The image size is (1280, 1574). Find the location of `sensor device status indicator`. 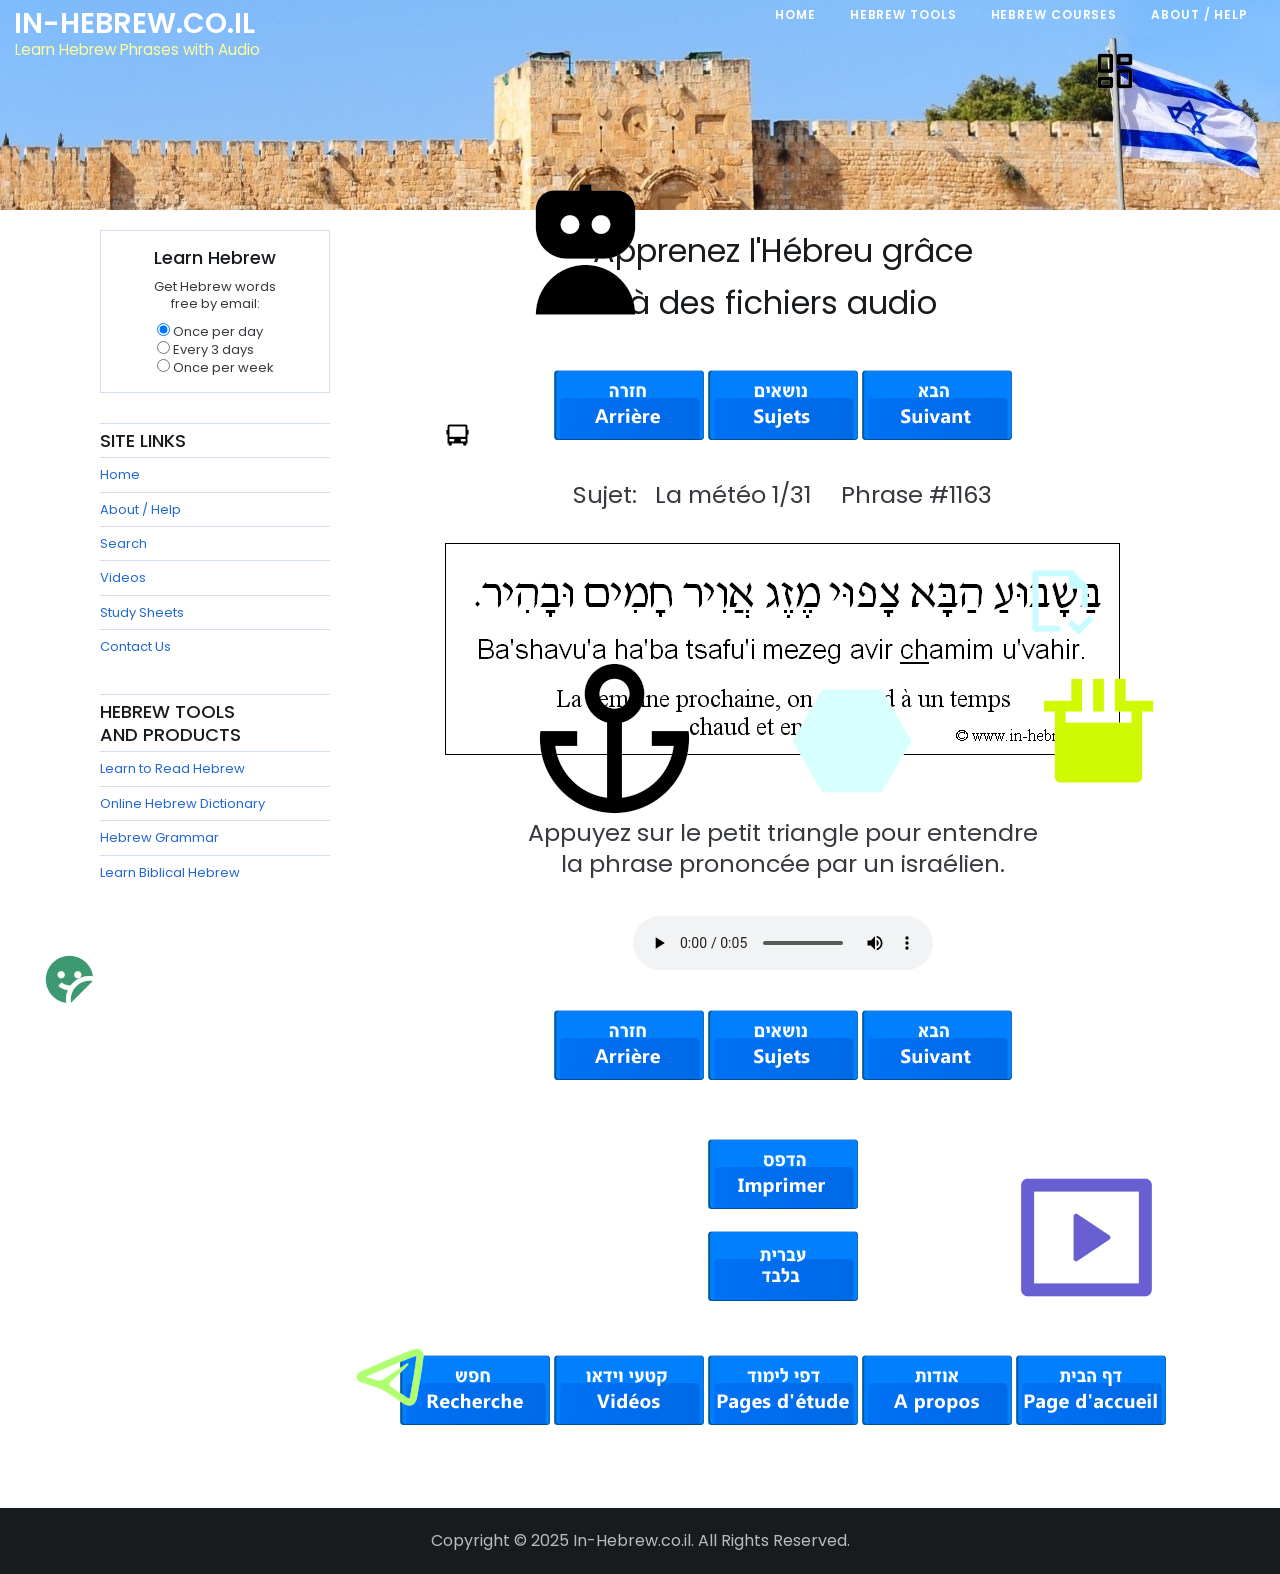

sensor device status indicator is located at coordinates (1098, 733).